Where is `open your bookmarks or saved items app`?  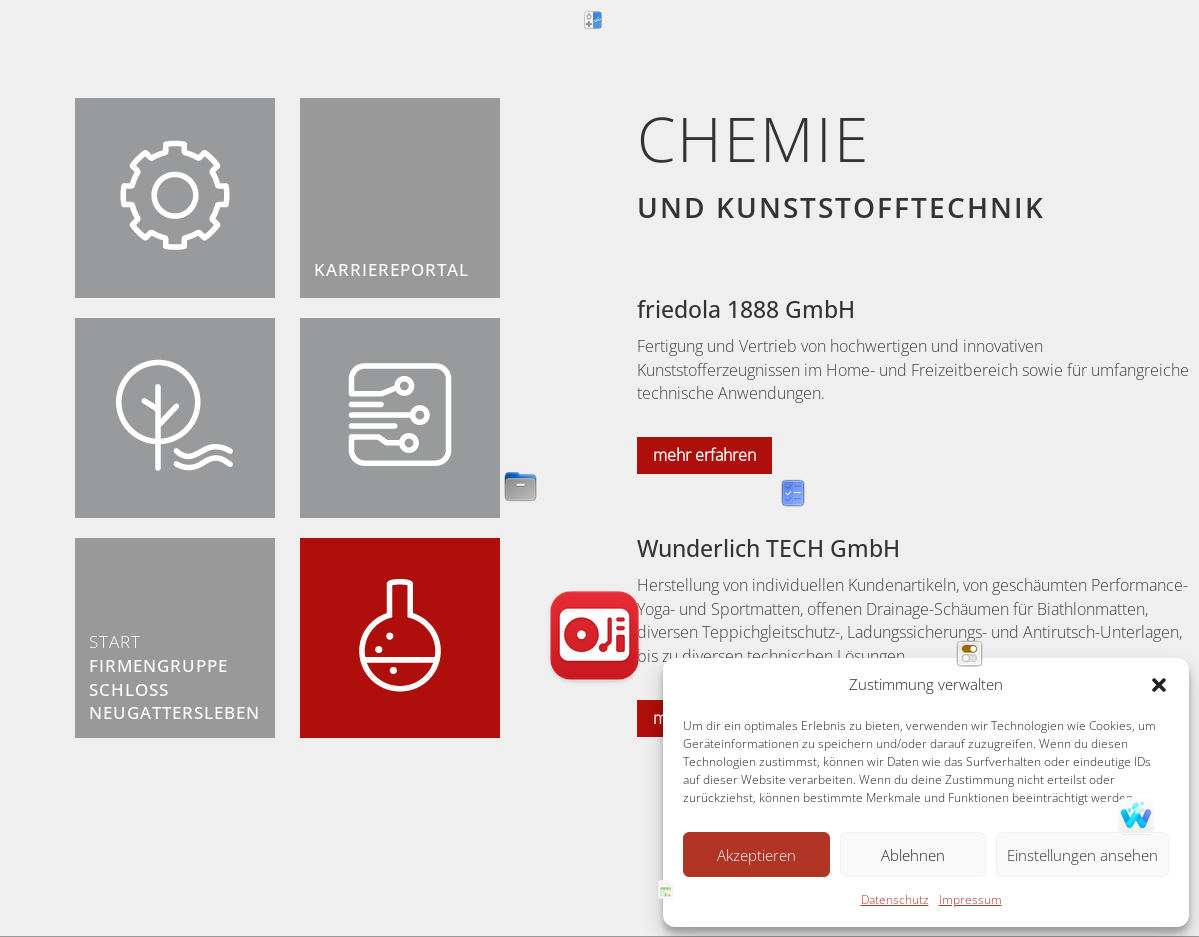
open your bookmarks or saved items app is located at coordinates (793, 493).